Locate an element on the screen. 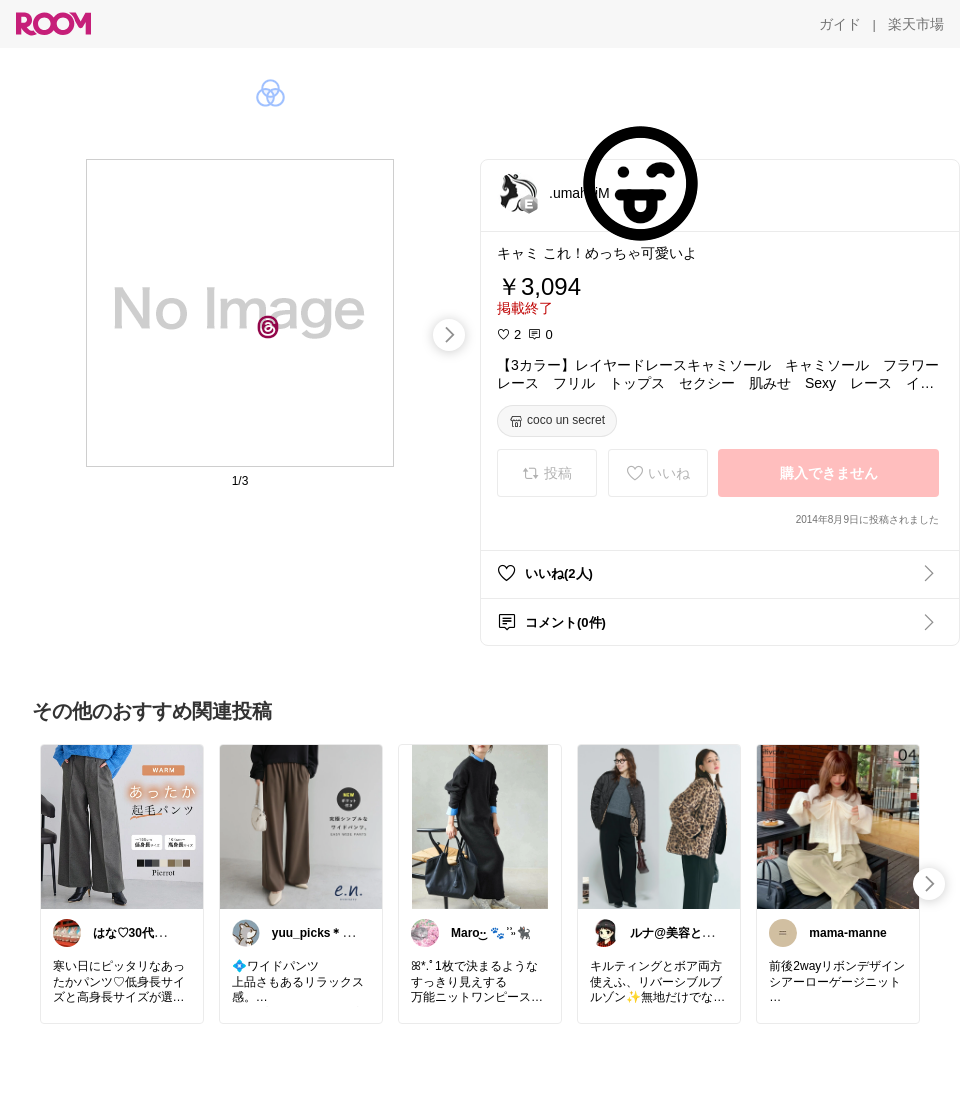 The image size is (960, 1114). open the Threads app is located at coordinates (268, 327).